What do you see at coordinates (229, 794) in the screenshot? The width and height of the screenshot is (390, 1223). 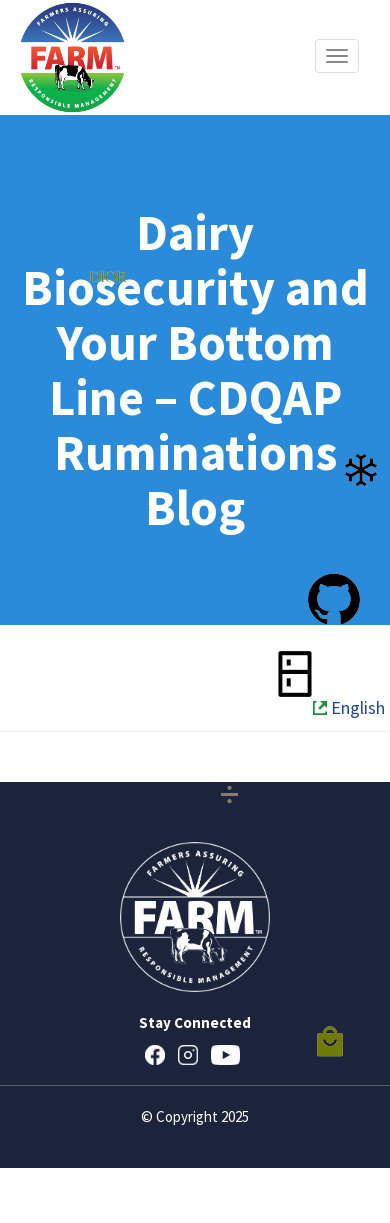 I see `perform division calculation` at bounding box center [229, 794].